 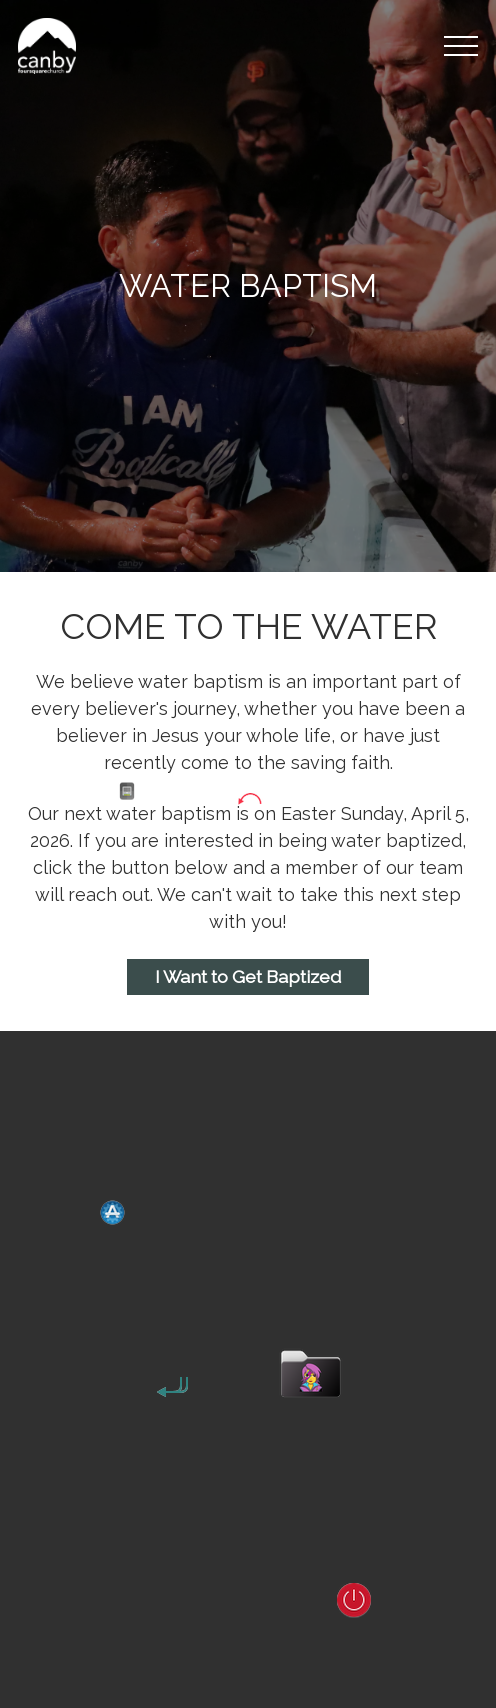 What do you see at coordinates (172, 1385) in the screenshot?
I see `reply to all recipients of an email` at bounding box center [172, 1385].